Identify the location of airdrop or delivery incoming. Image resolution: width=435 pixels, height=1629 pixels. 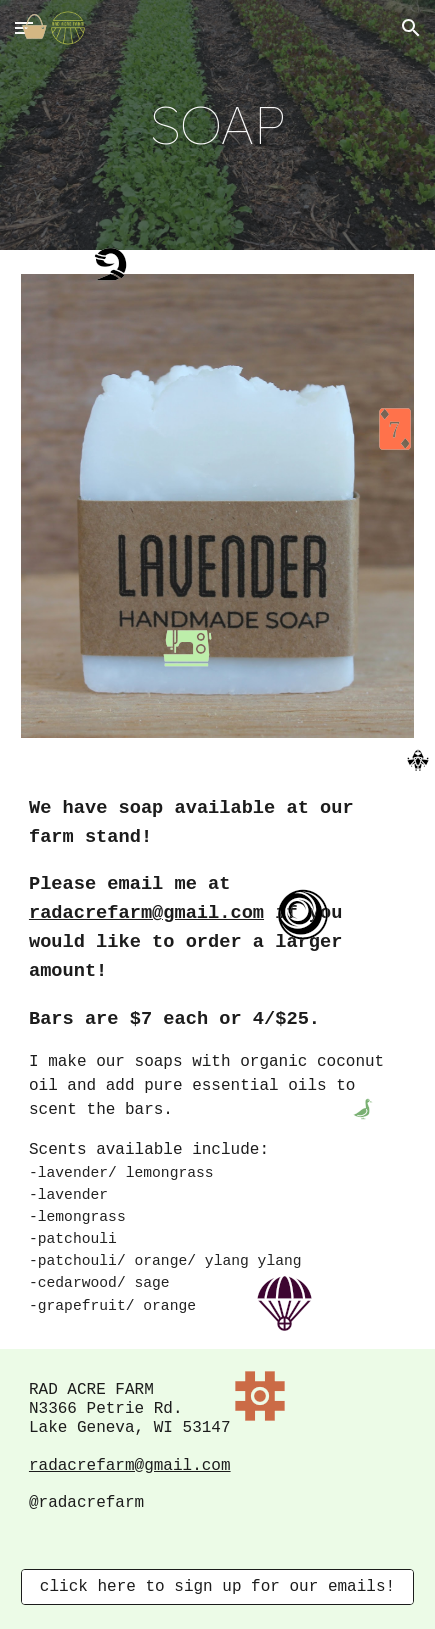
(284, 1303).